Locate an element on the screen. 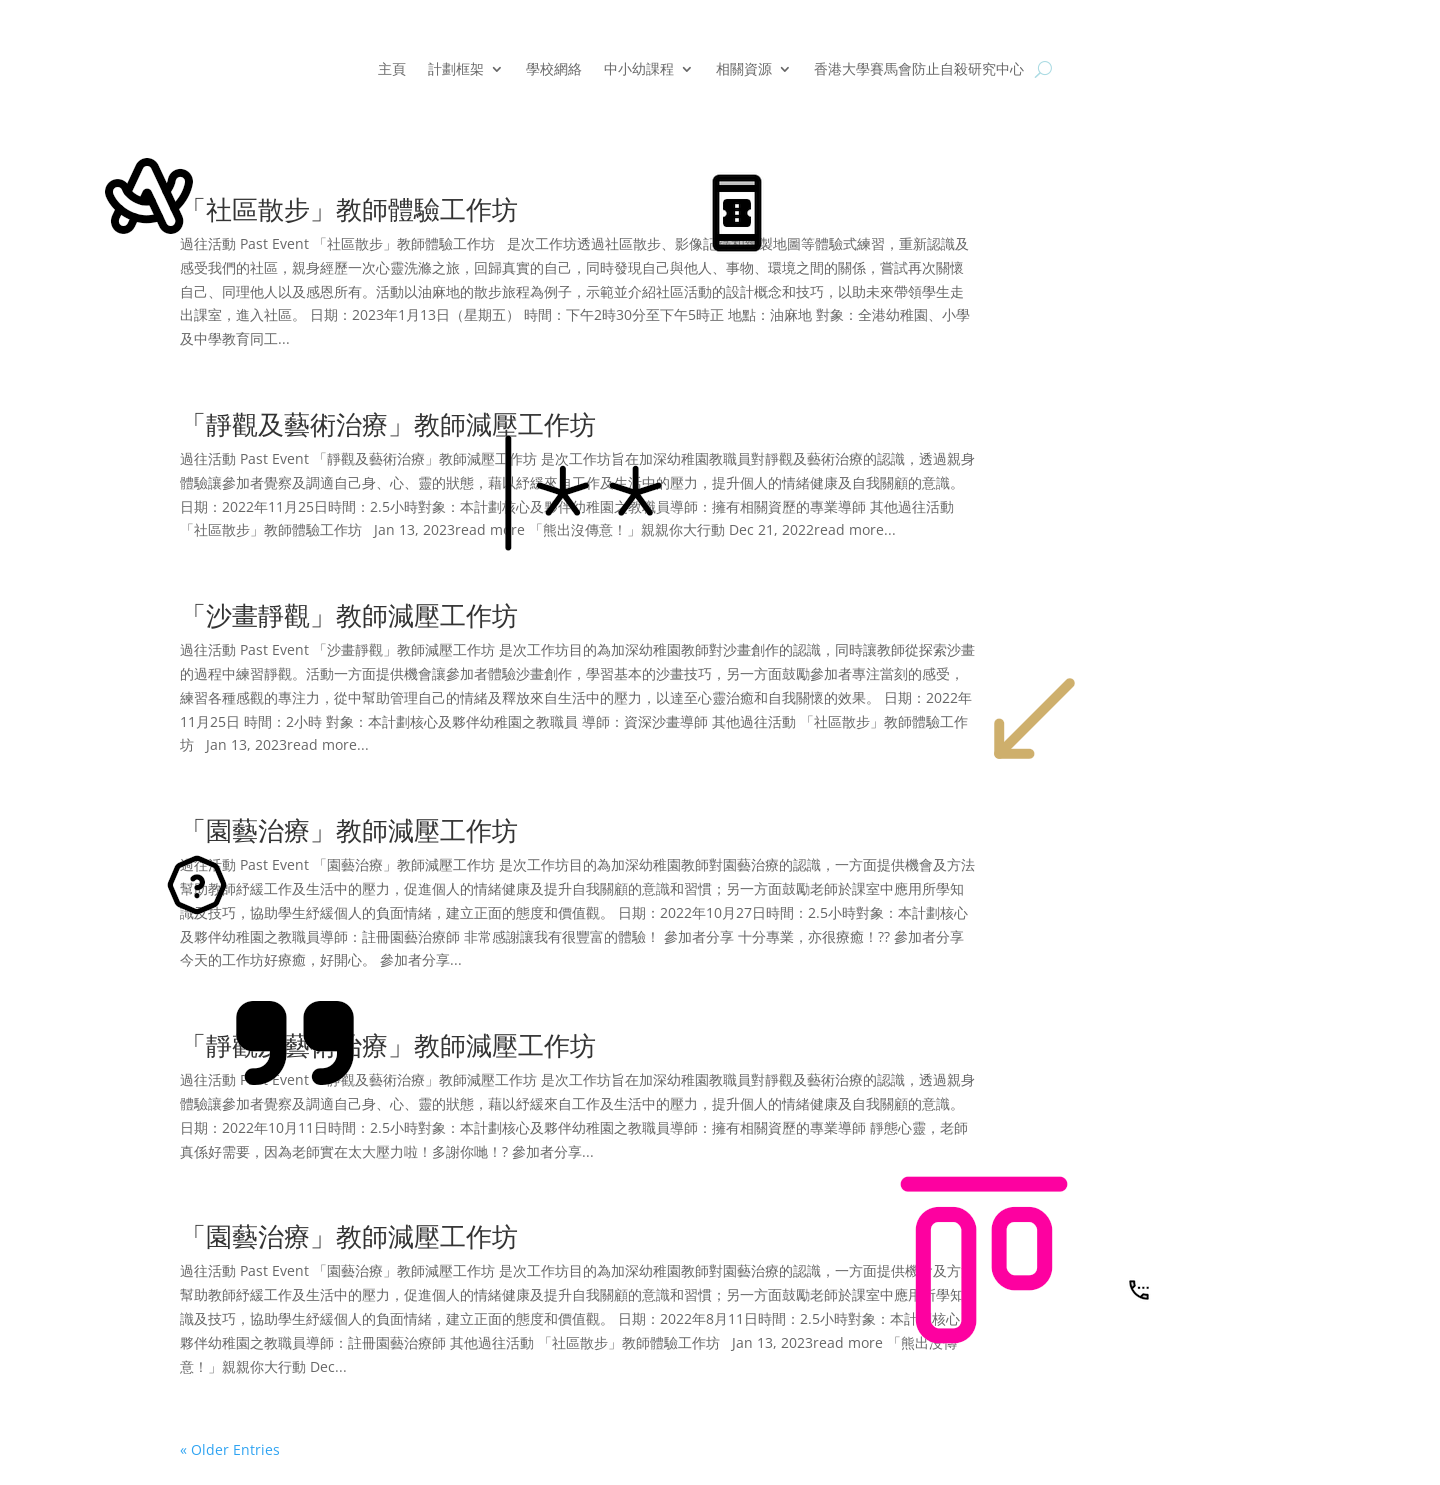  insert a block quote is located at coordinates (295, 1043).